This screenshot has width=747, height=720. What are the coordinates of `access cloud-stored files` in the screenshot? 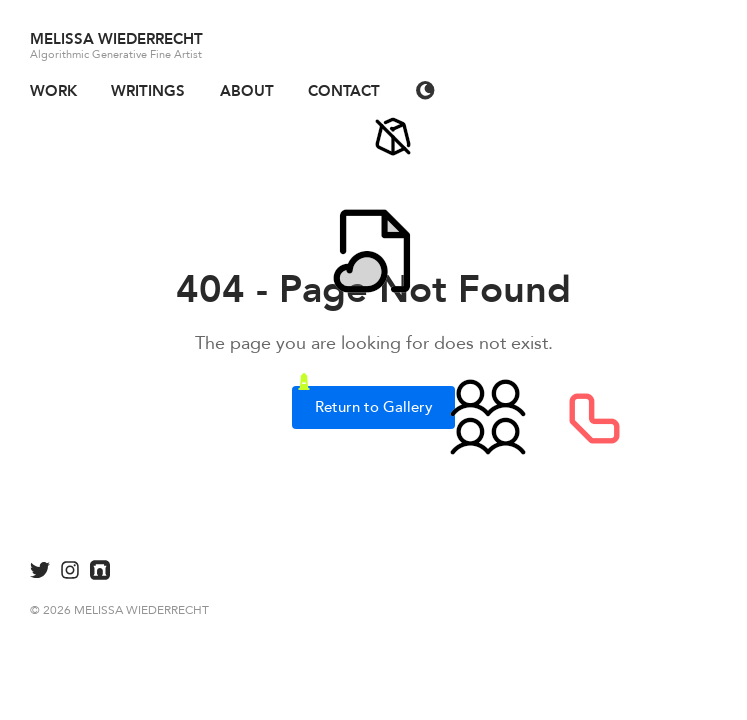 It's located at (375, 251).